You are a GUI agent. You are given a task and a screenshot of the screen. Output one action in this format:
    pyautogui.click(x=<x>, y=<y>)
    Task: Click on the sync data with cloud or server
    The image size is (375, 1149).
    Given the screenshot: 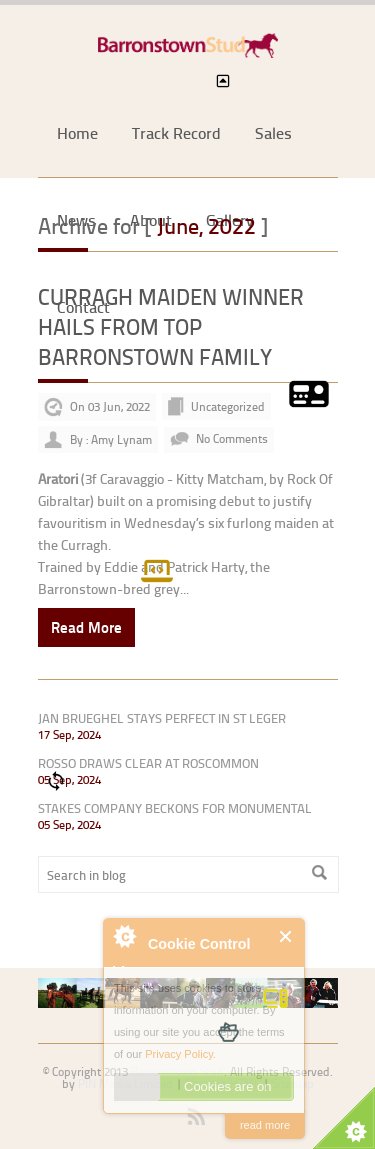 What is the action you would take?
    pyautogui.click(x=56, y=781)
    